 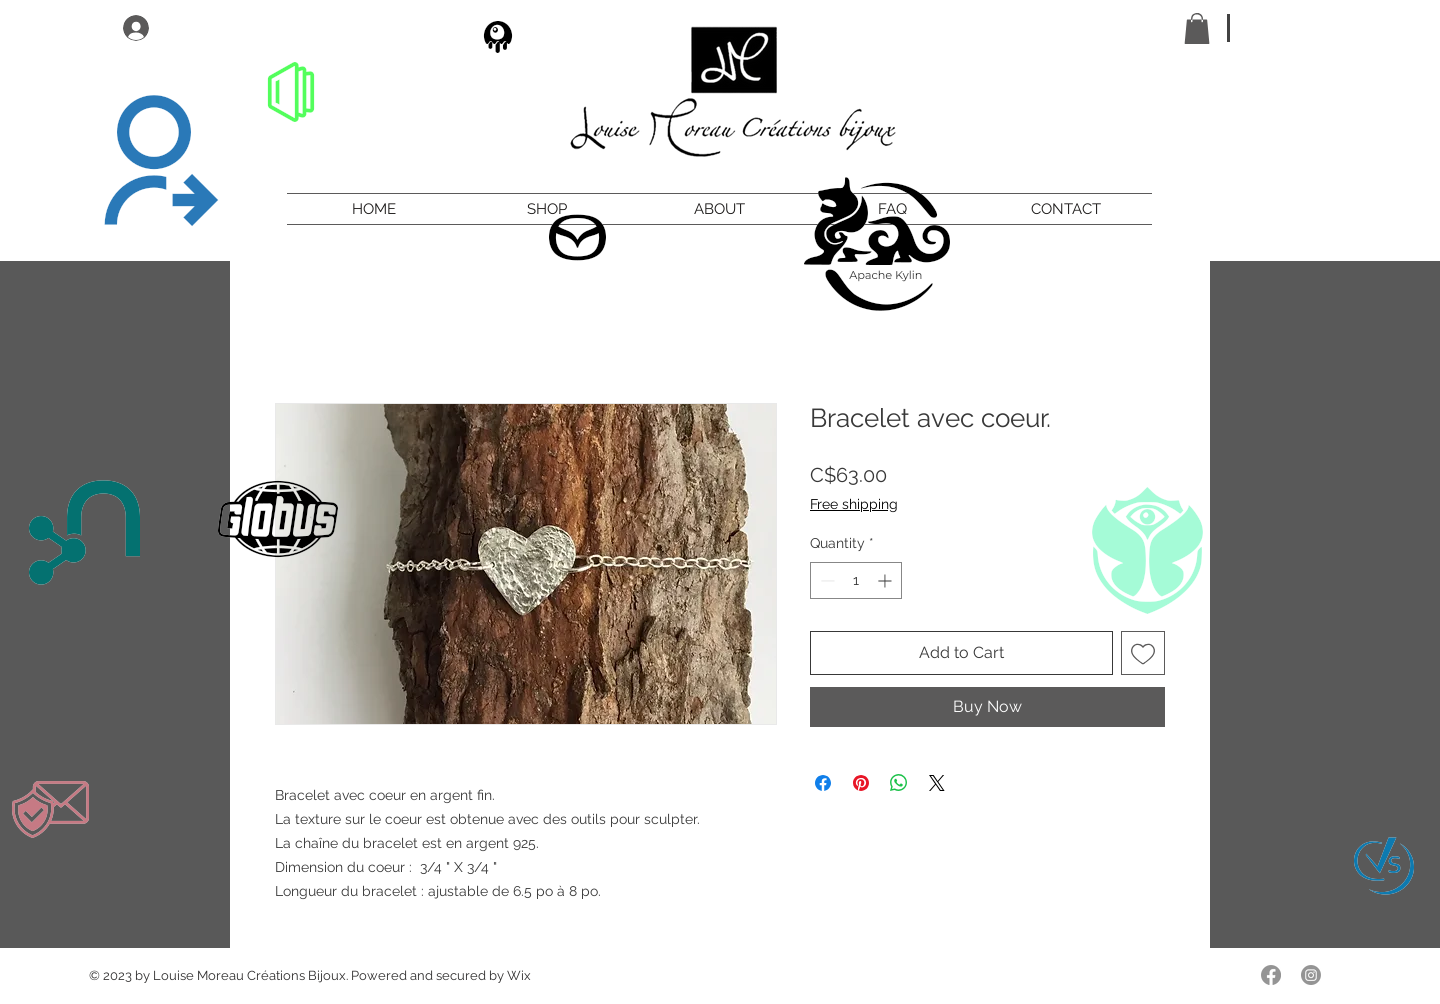 I want to click on Tomorrowland music festival official logo, so click(x=1147, y=550).